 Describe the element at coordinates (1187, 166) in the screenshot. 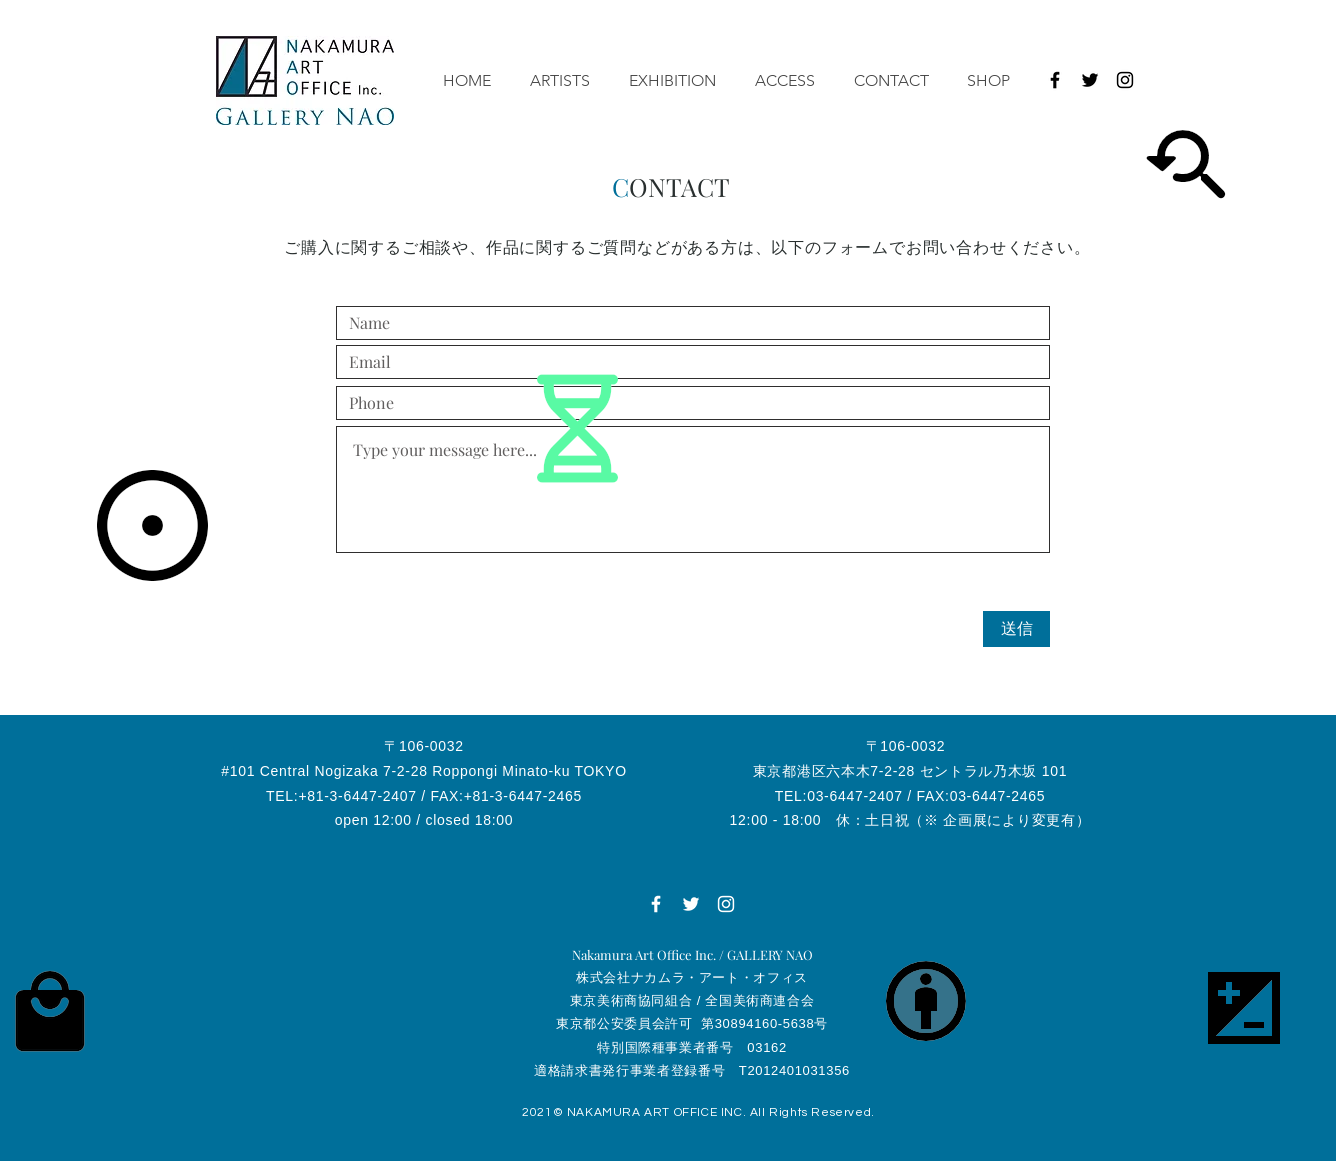

I see `redo or retry a search` at that location.